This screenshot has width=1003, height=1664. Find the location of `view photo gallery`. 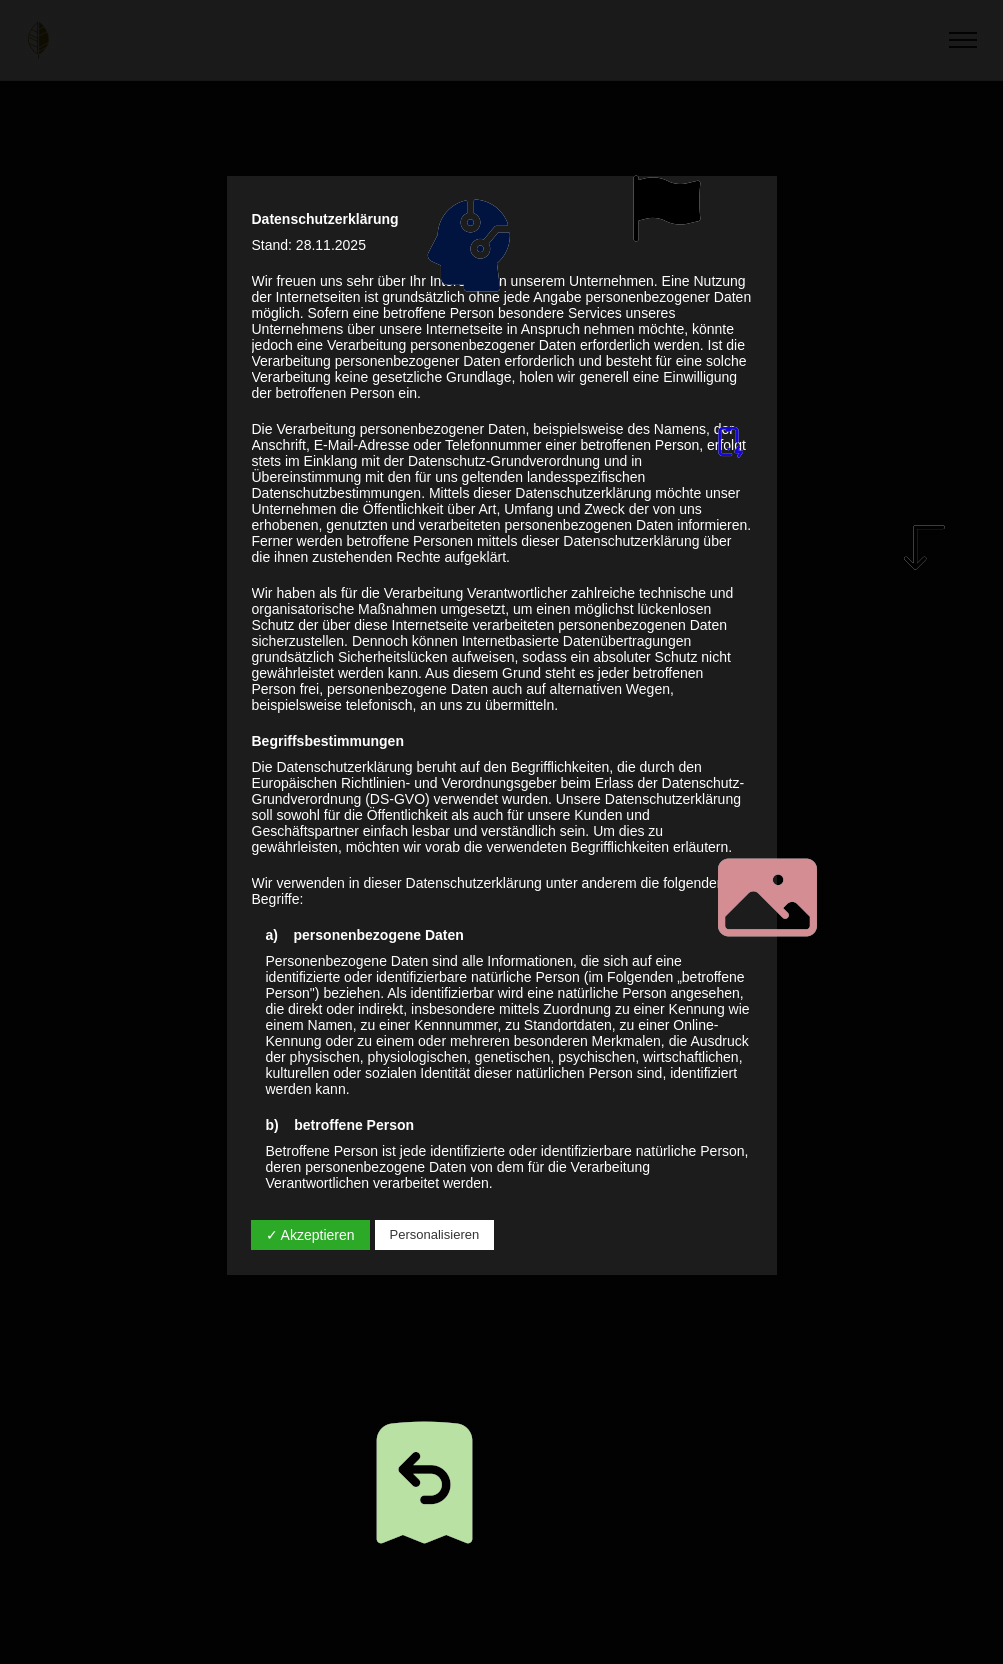

view photo gallery is located at coordinates (767, 897).